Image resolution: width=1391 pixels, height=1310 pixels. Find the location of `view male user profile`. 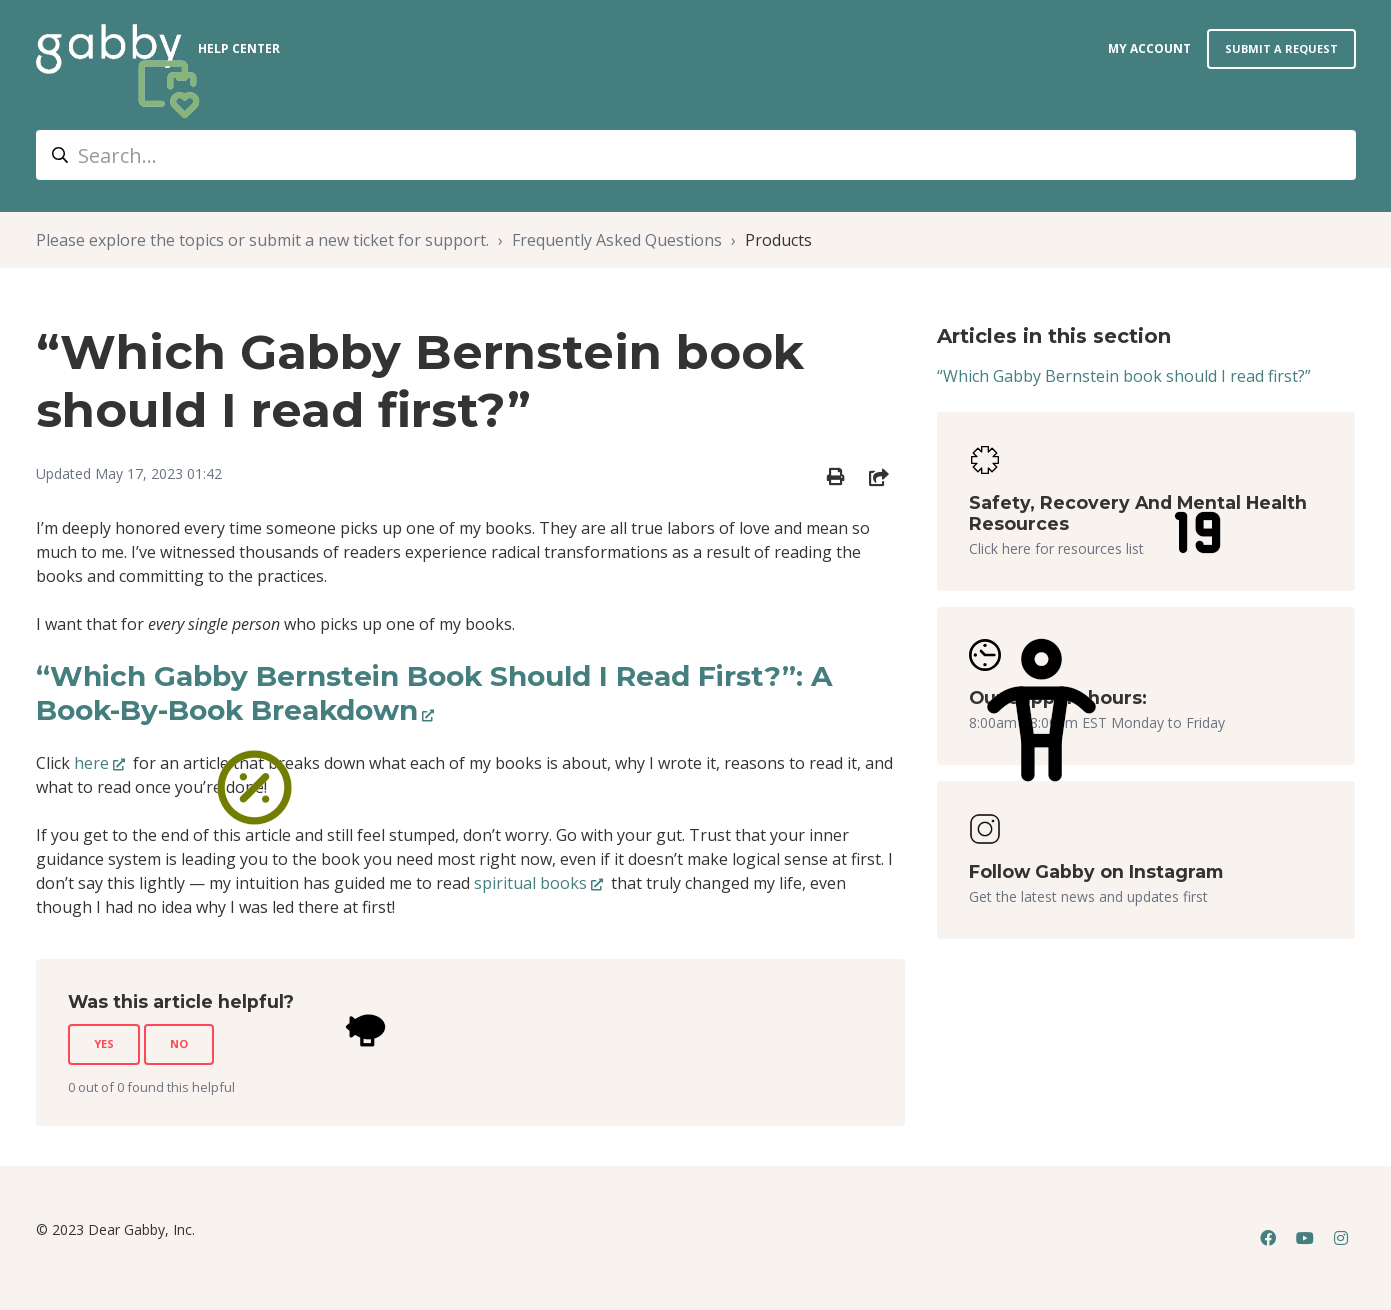

view male user profile is located at coordinates (1041, 713).